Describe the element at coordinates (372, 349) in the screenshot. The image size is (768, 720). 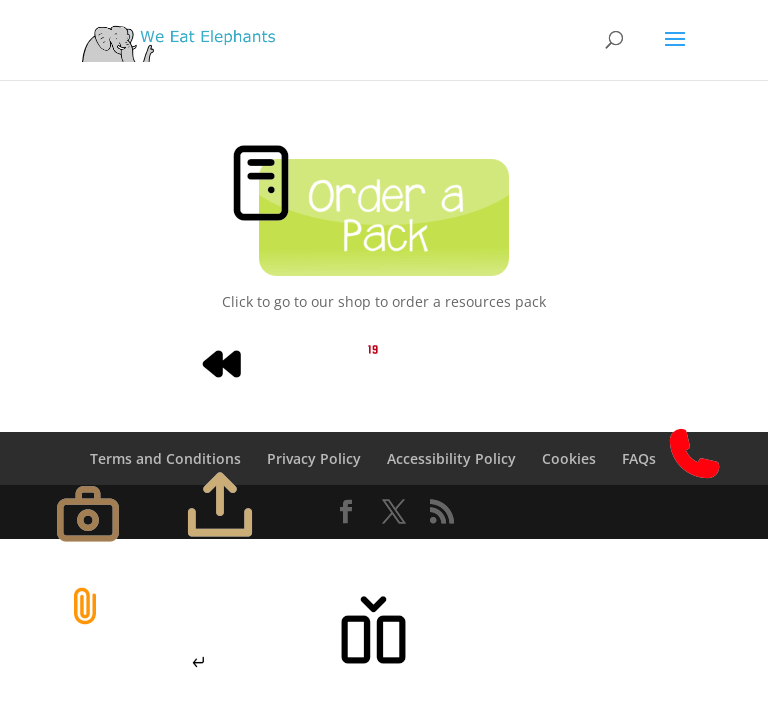
I see `indicates 19 items or notifications` at that location.